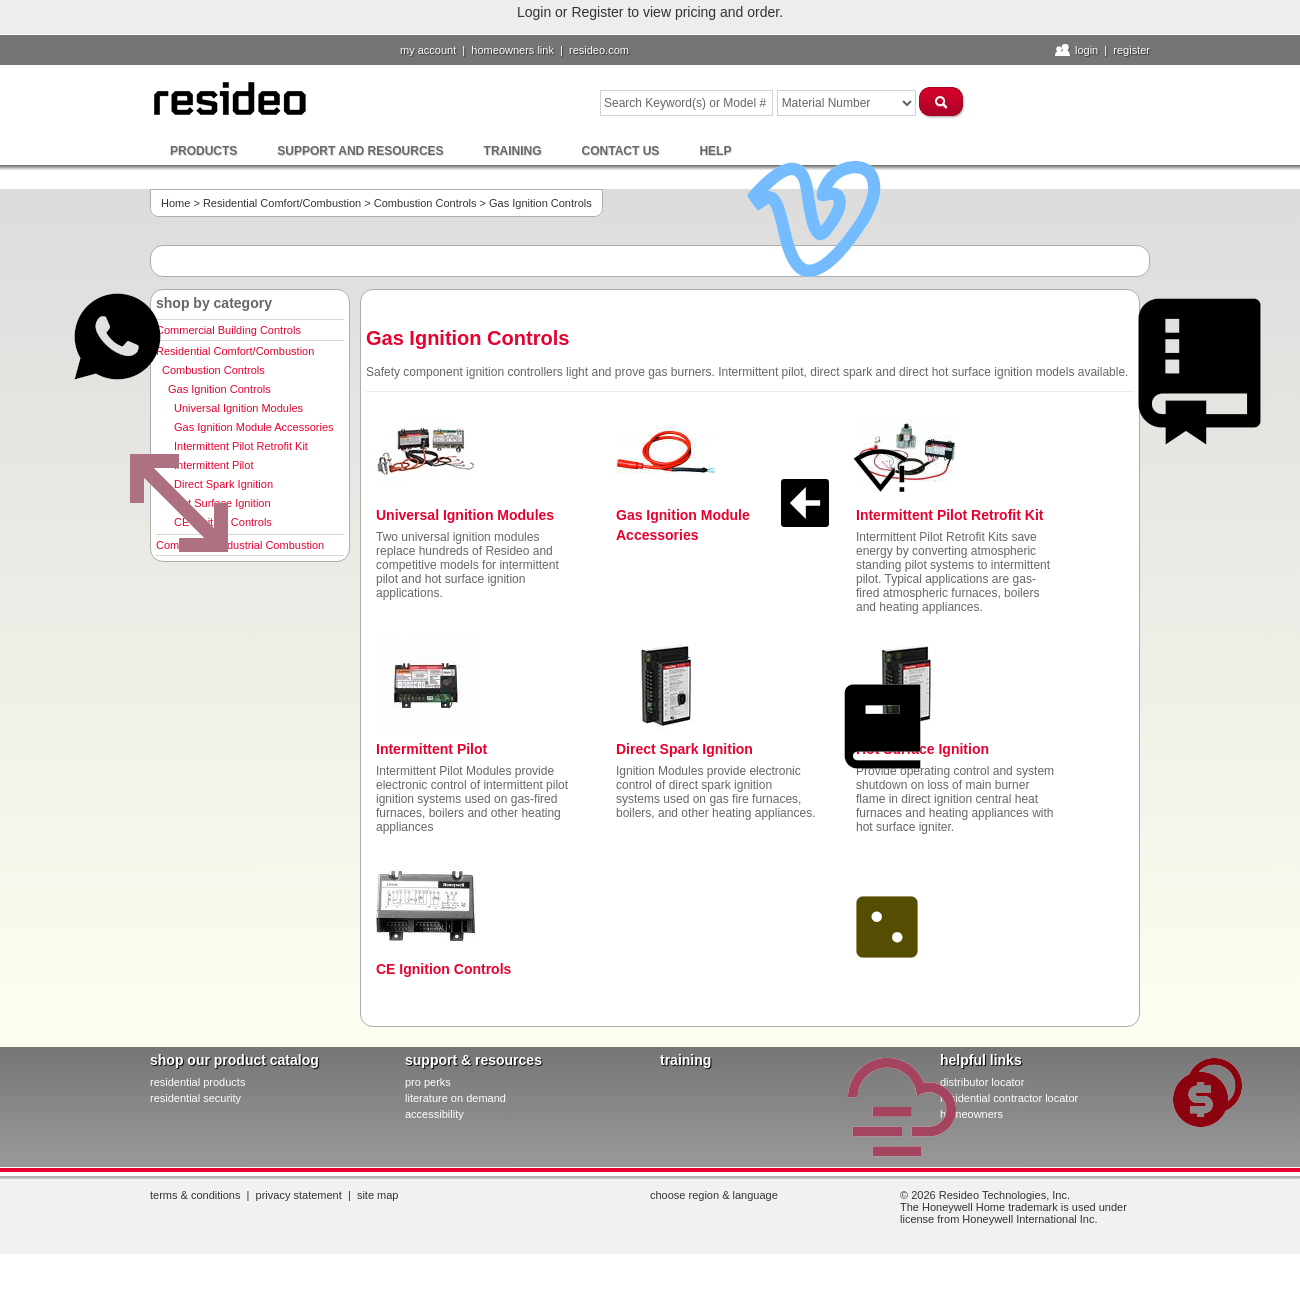  Describe the element at coordinates (887, 927) in the screenshot. I see `roll the dice or randomize selection` at that location.